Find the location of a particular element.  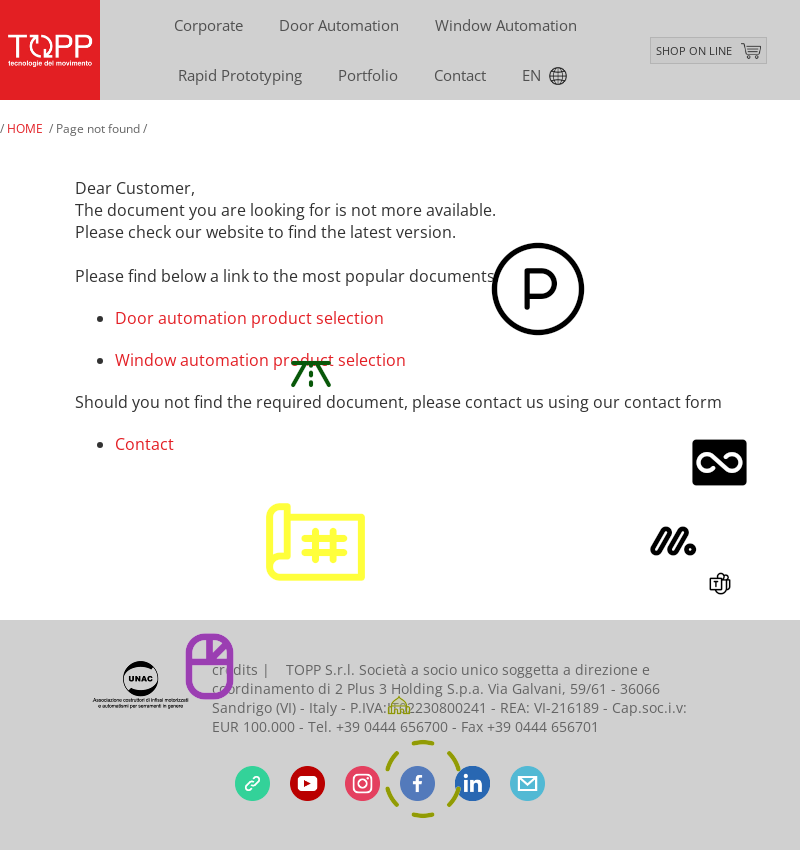

find nearby mosques is located at coordinates (399, 706).